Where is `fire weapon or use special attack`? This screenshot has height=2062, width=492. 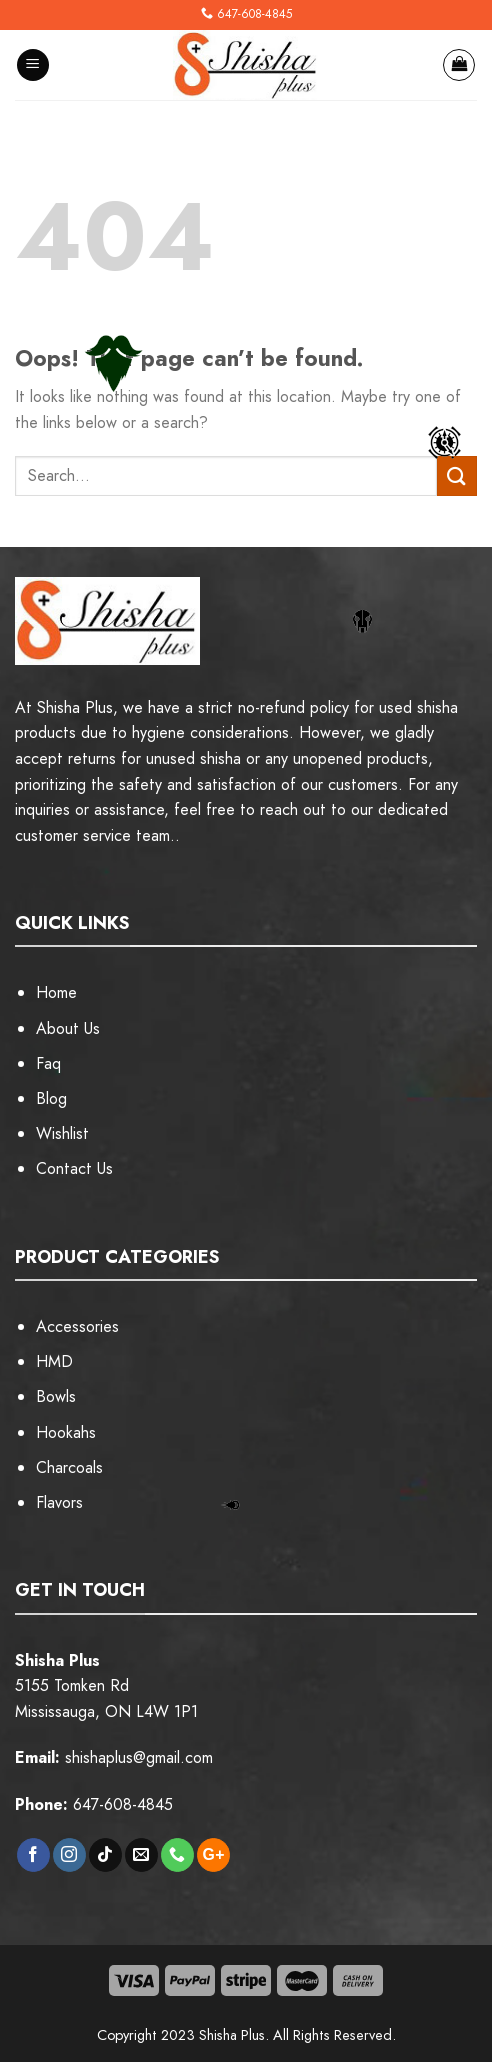
fire weapon or use special attack is located at coordinates (230, 1505).